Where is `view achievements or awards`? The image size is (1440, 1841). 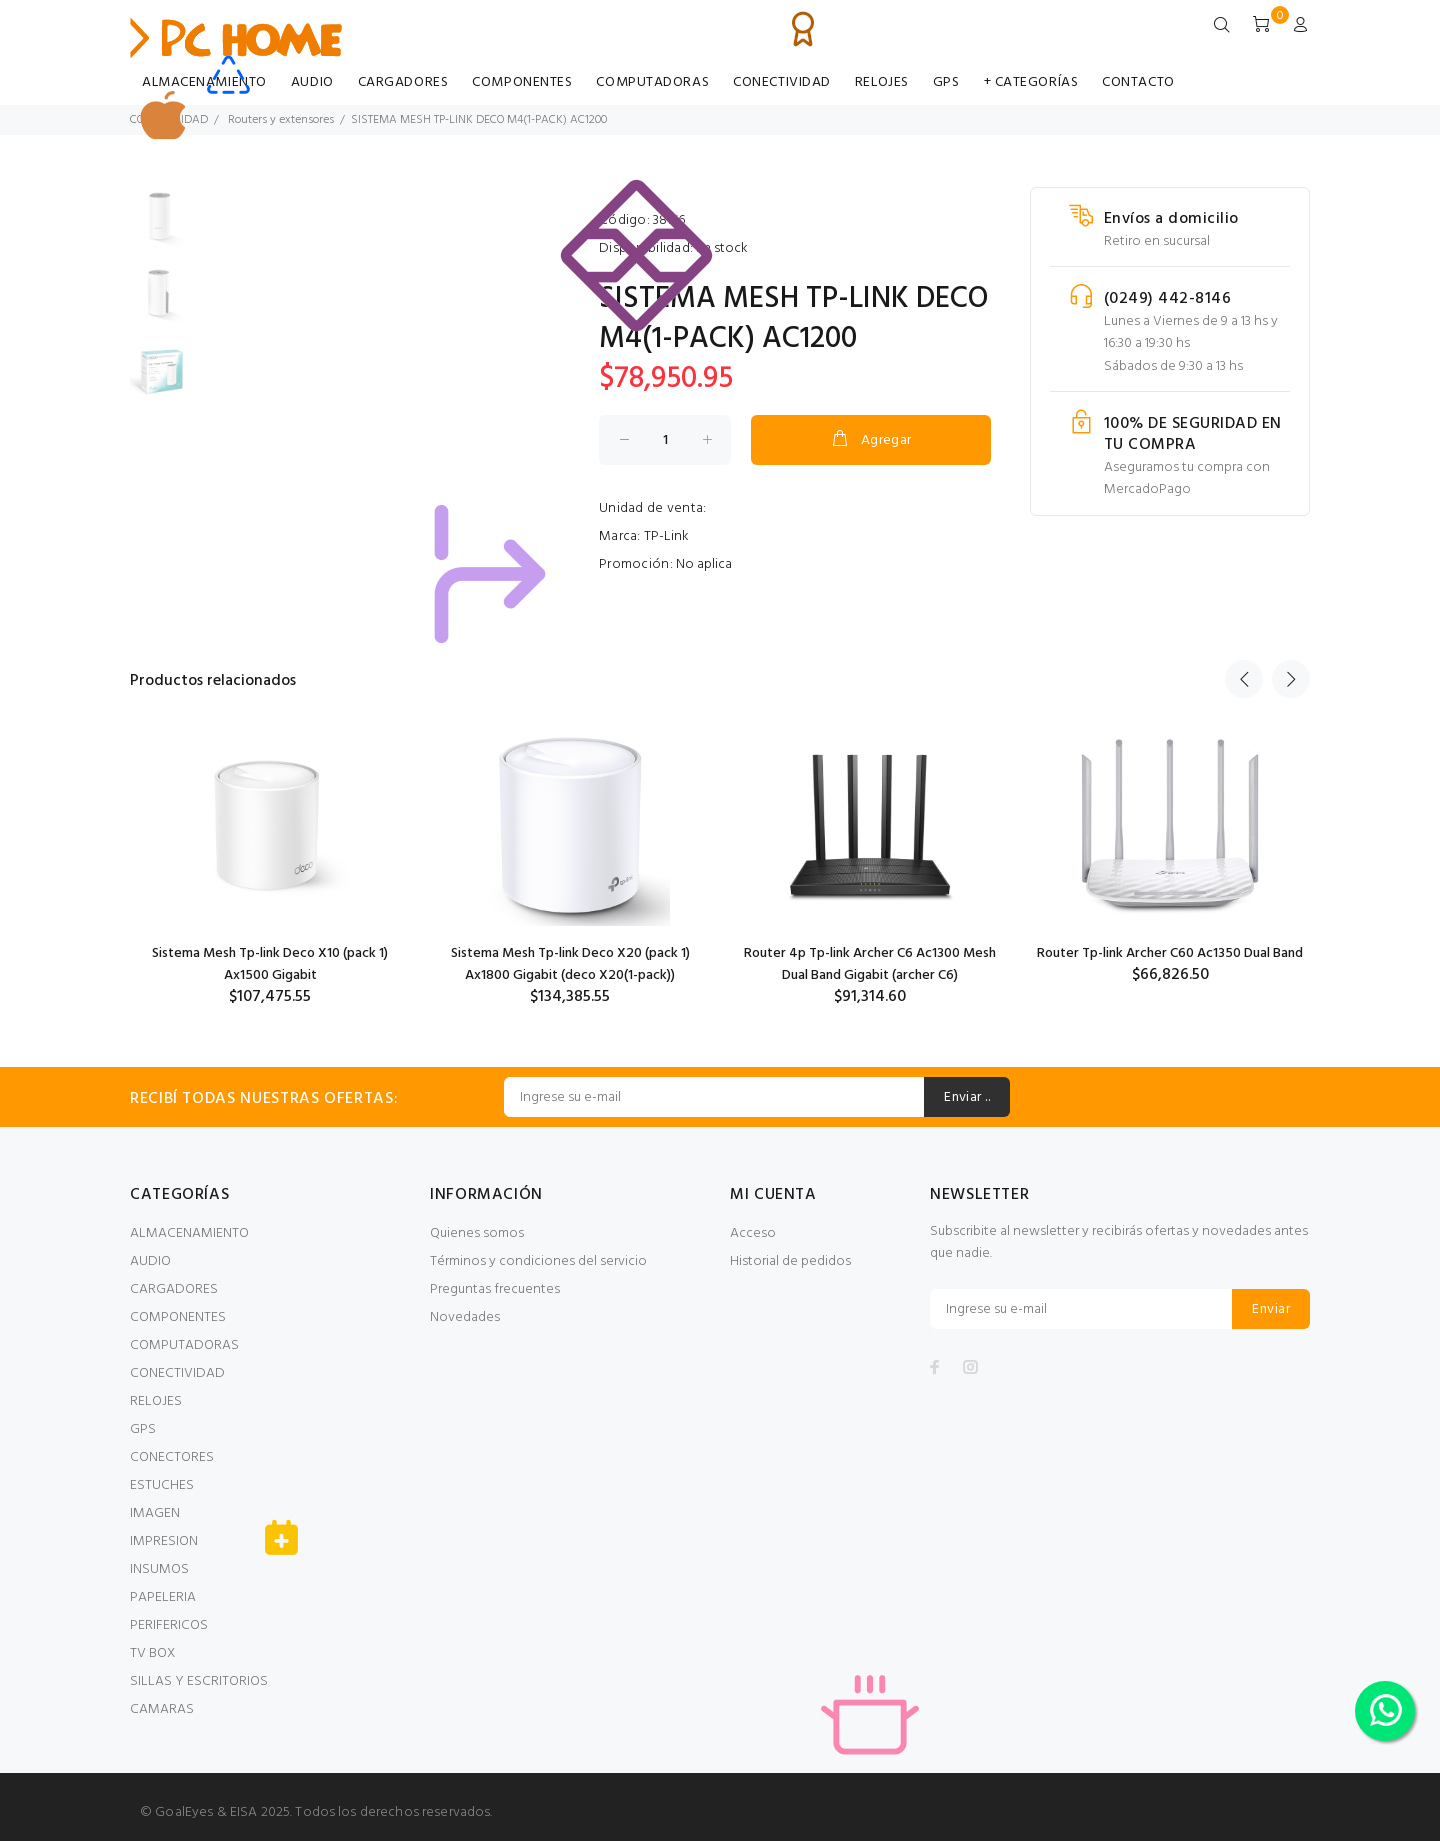 view achievements or awards is located at coordinates (803, 29).